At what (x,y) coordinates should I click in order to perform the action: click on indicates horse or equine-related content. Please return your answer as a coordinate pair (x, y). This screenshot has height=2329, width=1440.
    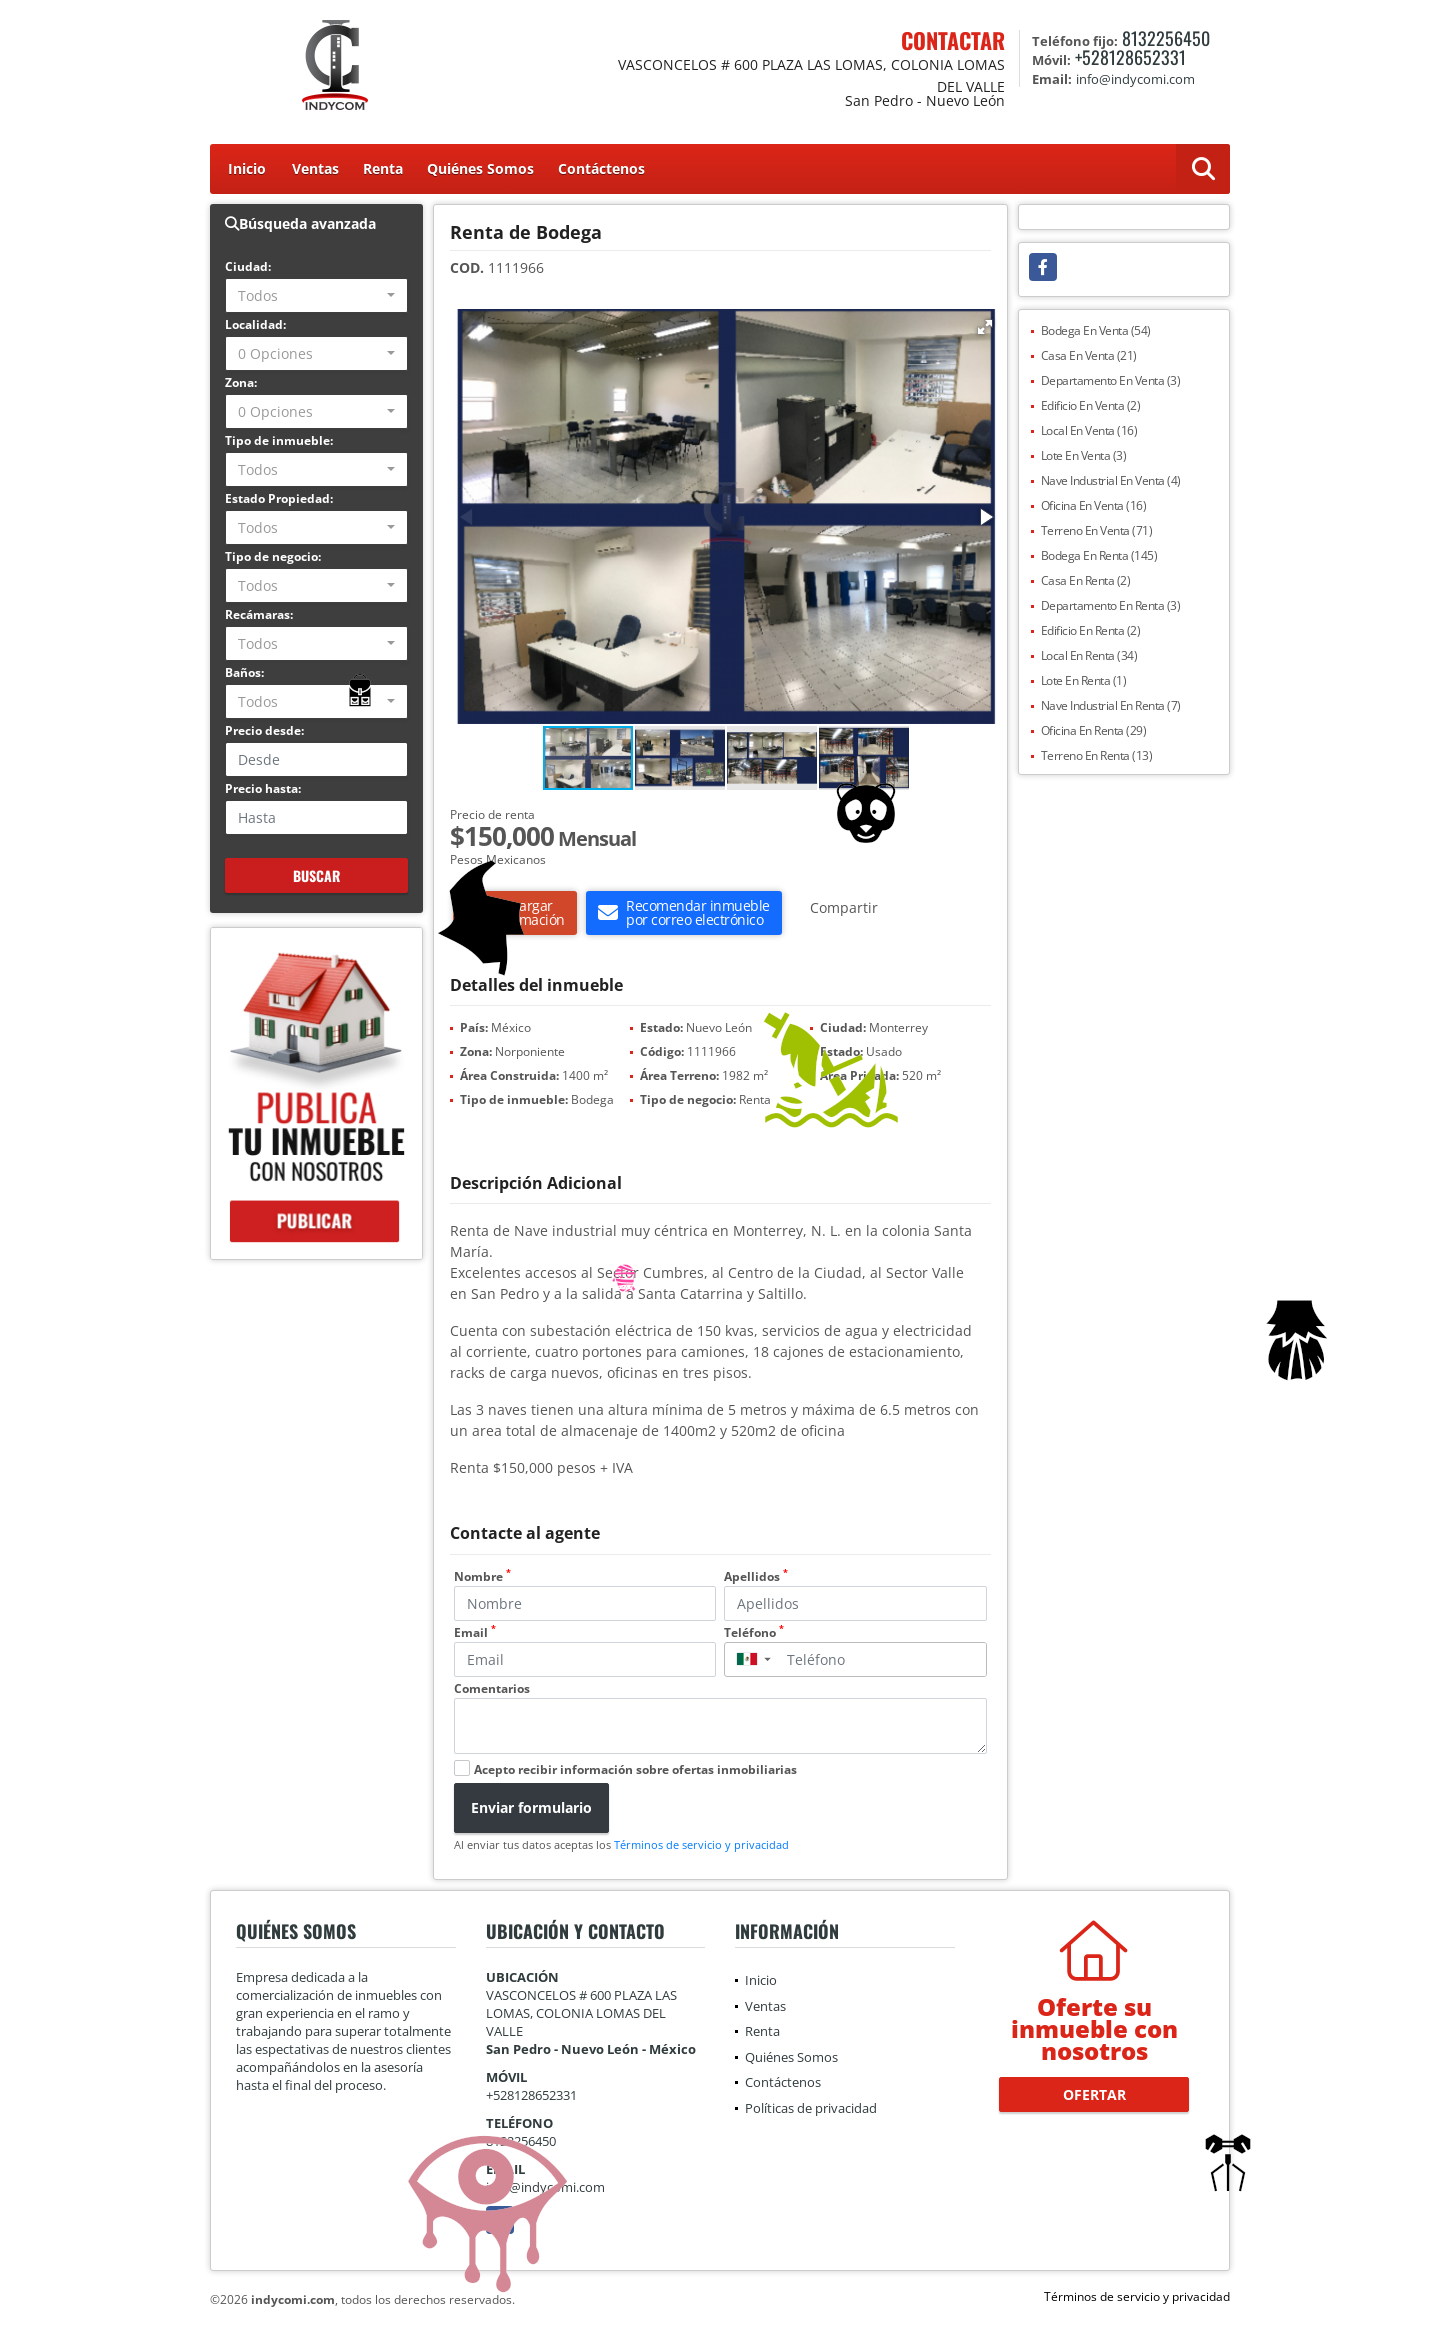
    Looking at the image, I should click on (1296, 1340).